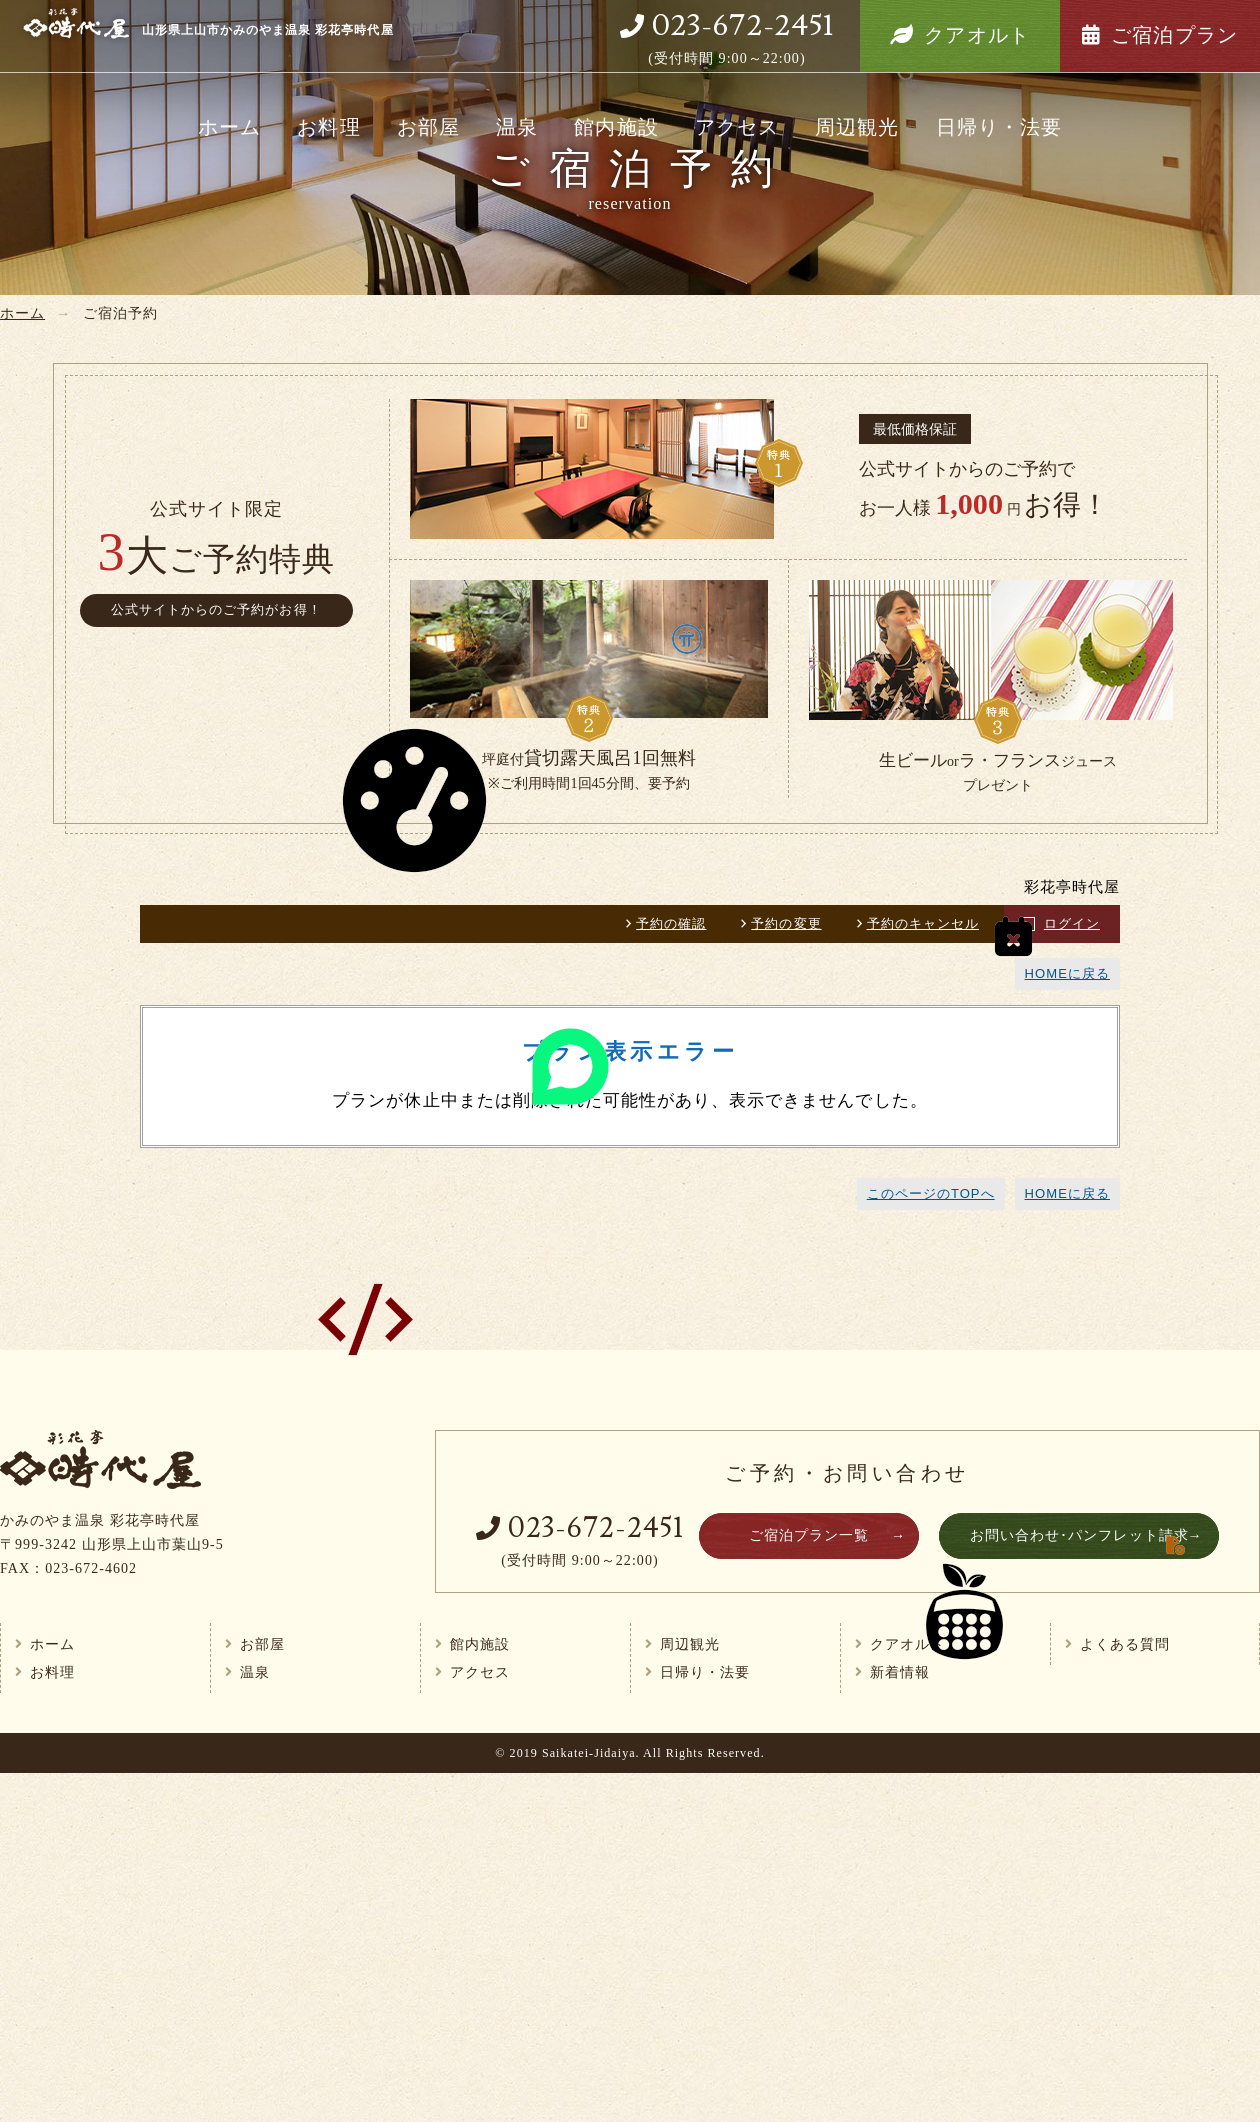 The height and width of the screenshot is (2122, 1260). I want to click on view or edit source code, so click(365, 1319).